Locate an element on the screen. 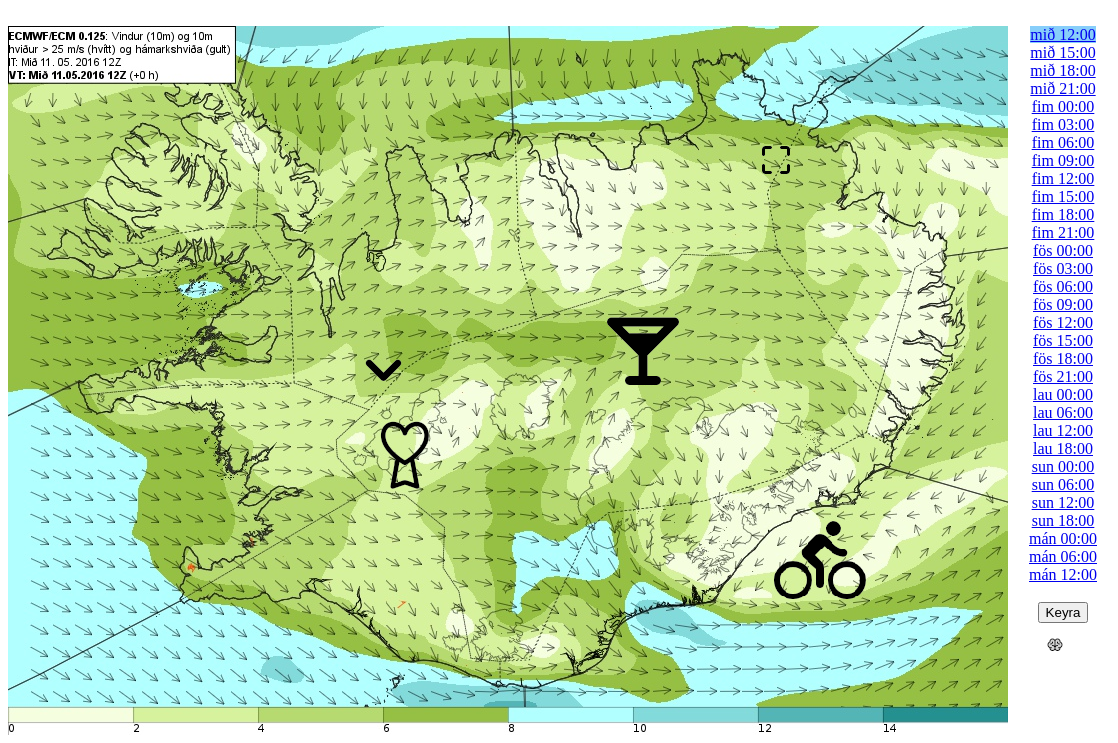 Image resolution: width=1118 pixels, height=743 pixels. expand a dropdown menu or collapsed section is located at coordinates (383, 368).